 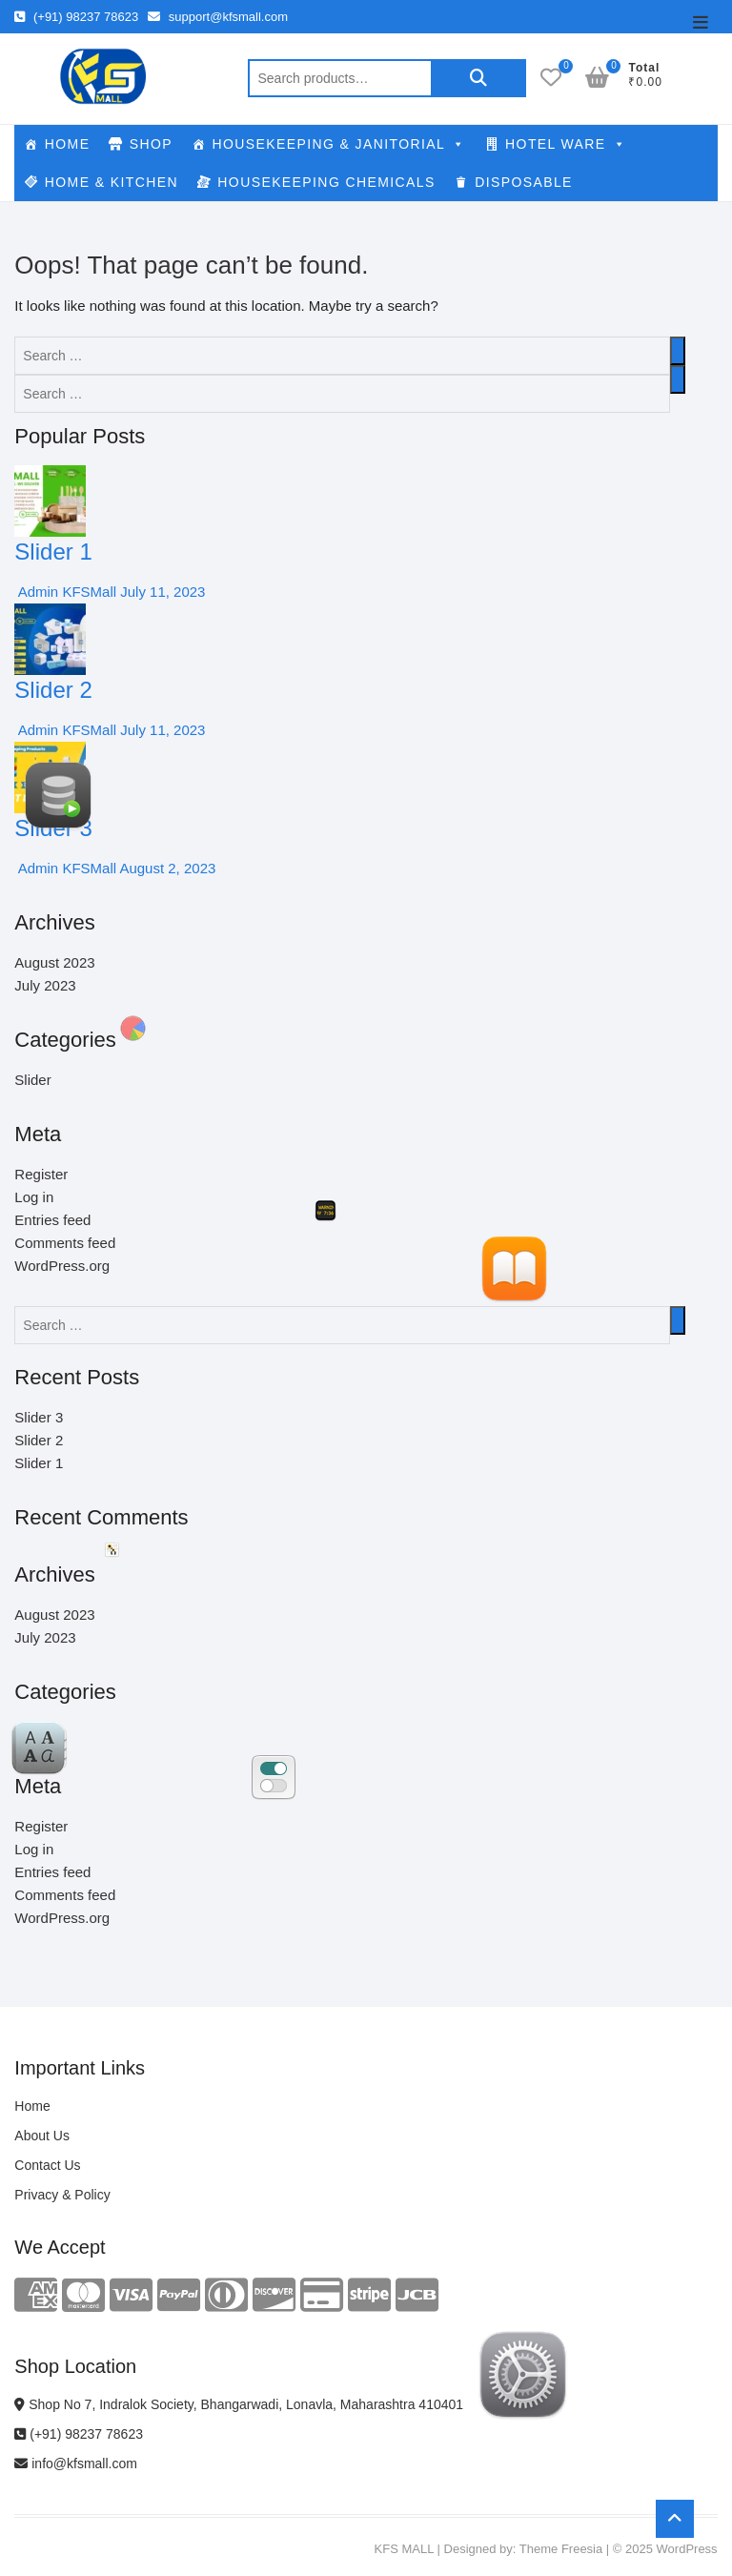 What do you see at coordinates (38, 1748) in the screenshot?
I see `open font book to manage installed fonts` at bounding box center [38, 1748].